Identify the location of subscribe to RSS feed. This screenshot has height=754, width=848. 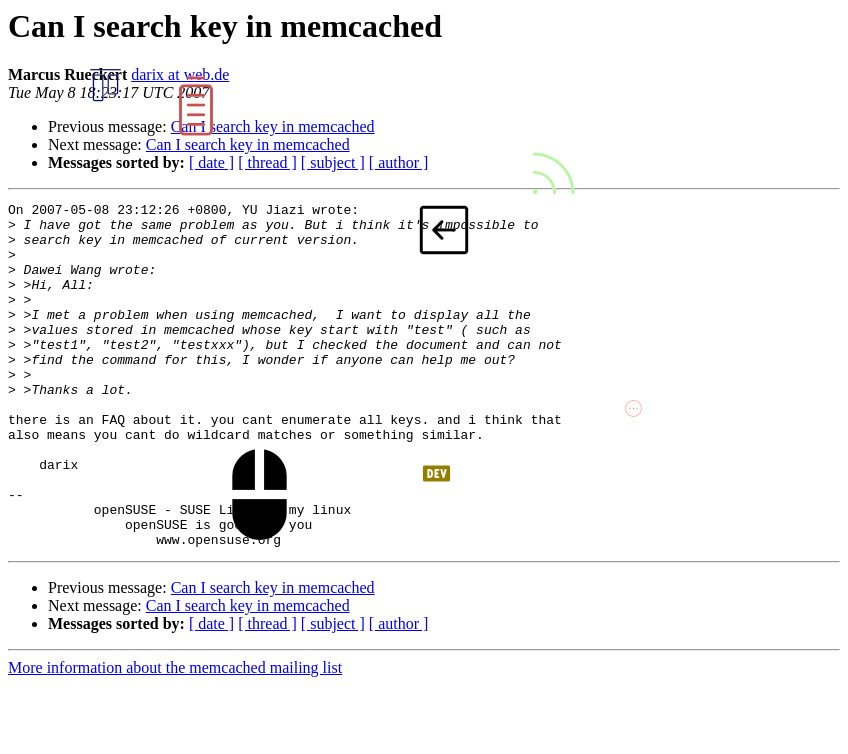
(550, 176).